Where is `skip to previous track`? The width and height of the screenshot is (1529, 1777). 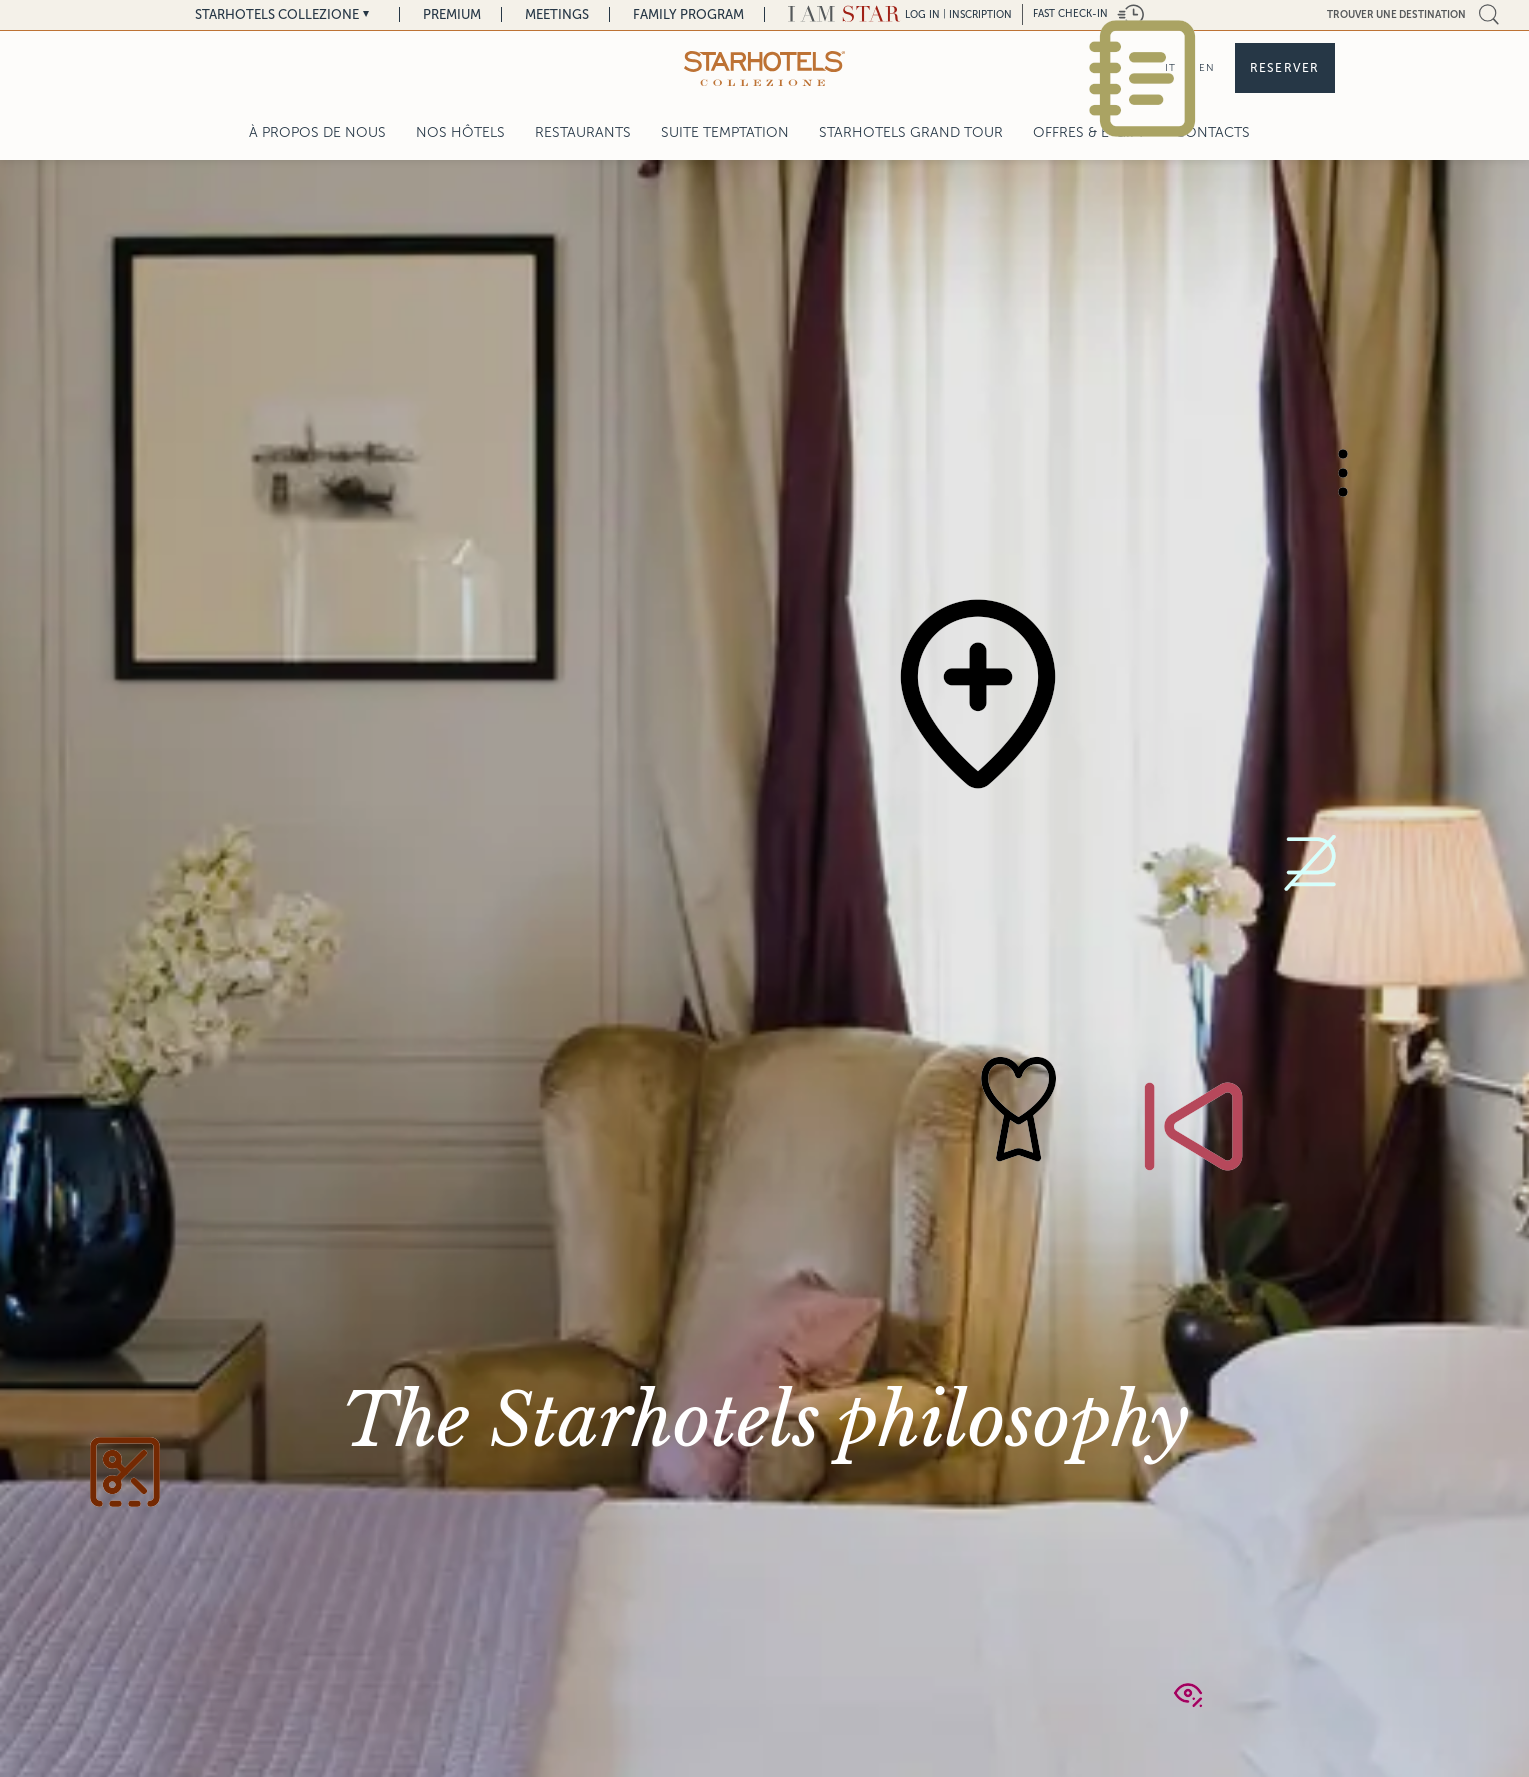 skip to previous track is located at coordinates (1193, 1126).